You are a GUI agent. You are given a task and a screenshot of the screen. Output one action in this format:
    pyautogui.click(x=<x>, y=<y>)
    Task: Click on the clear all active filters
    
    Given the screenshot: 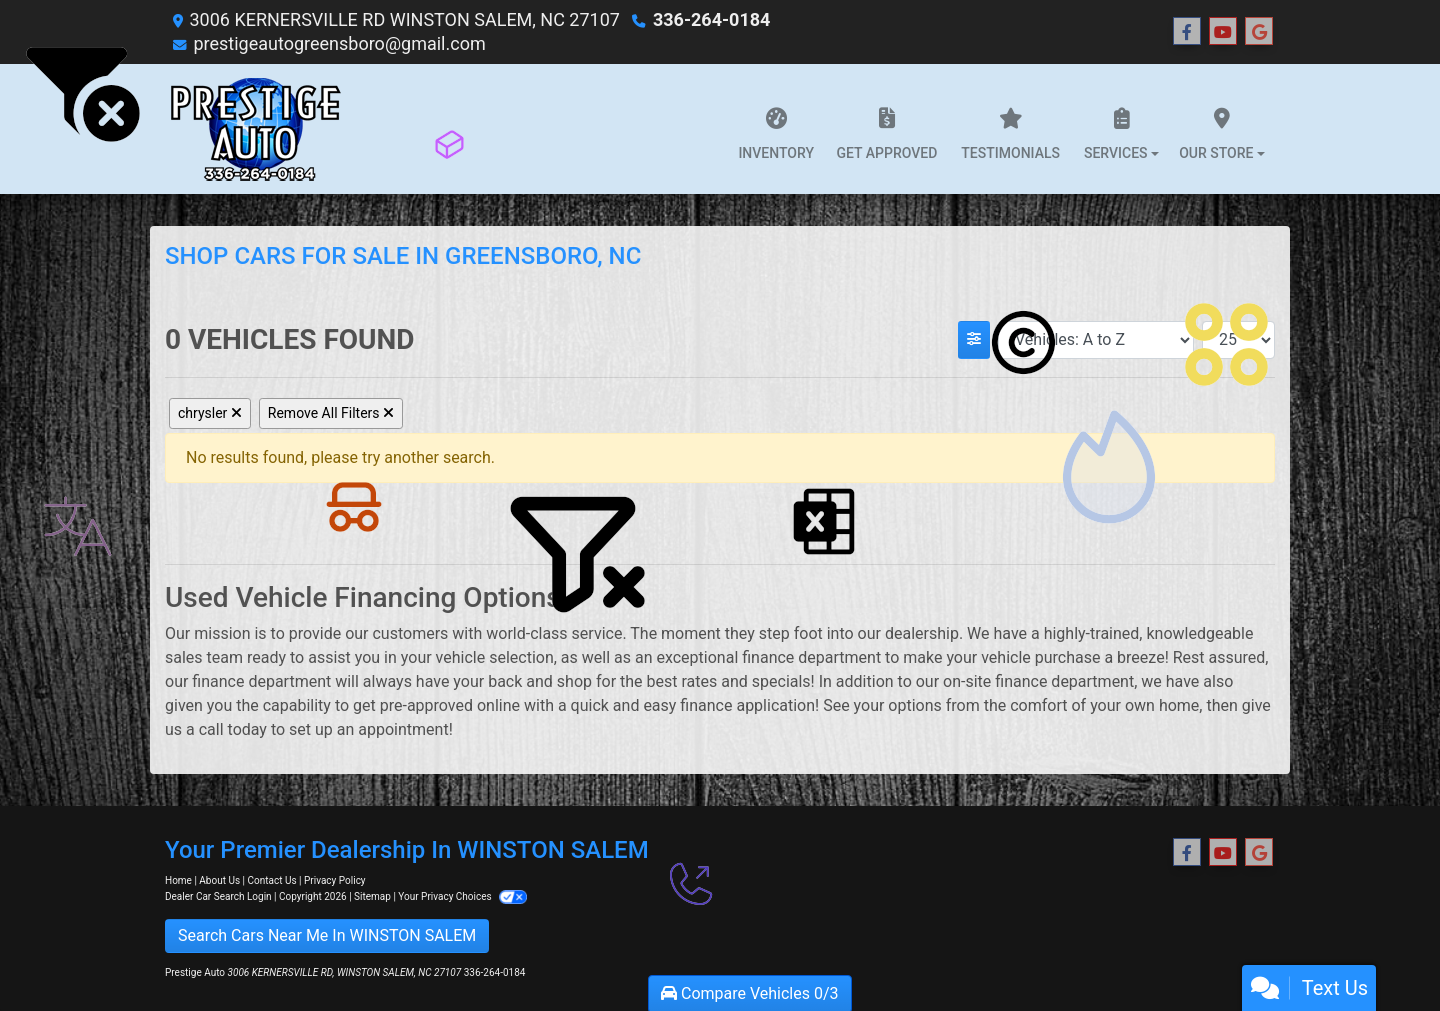 What is the action you would take?
    pyautogui.click(x=83, y=85)
    